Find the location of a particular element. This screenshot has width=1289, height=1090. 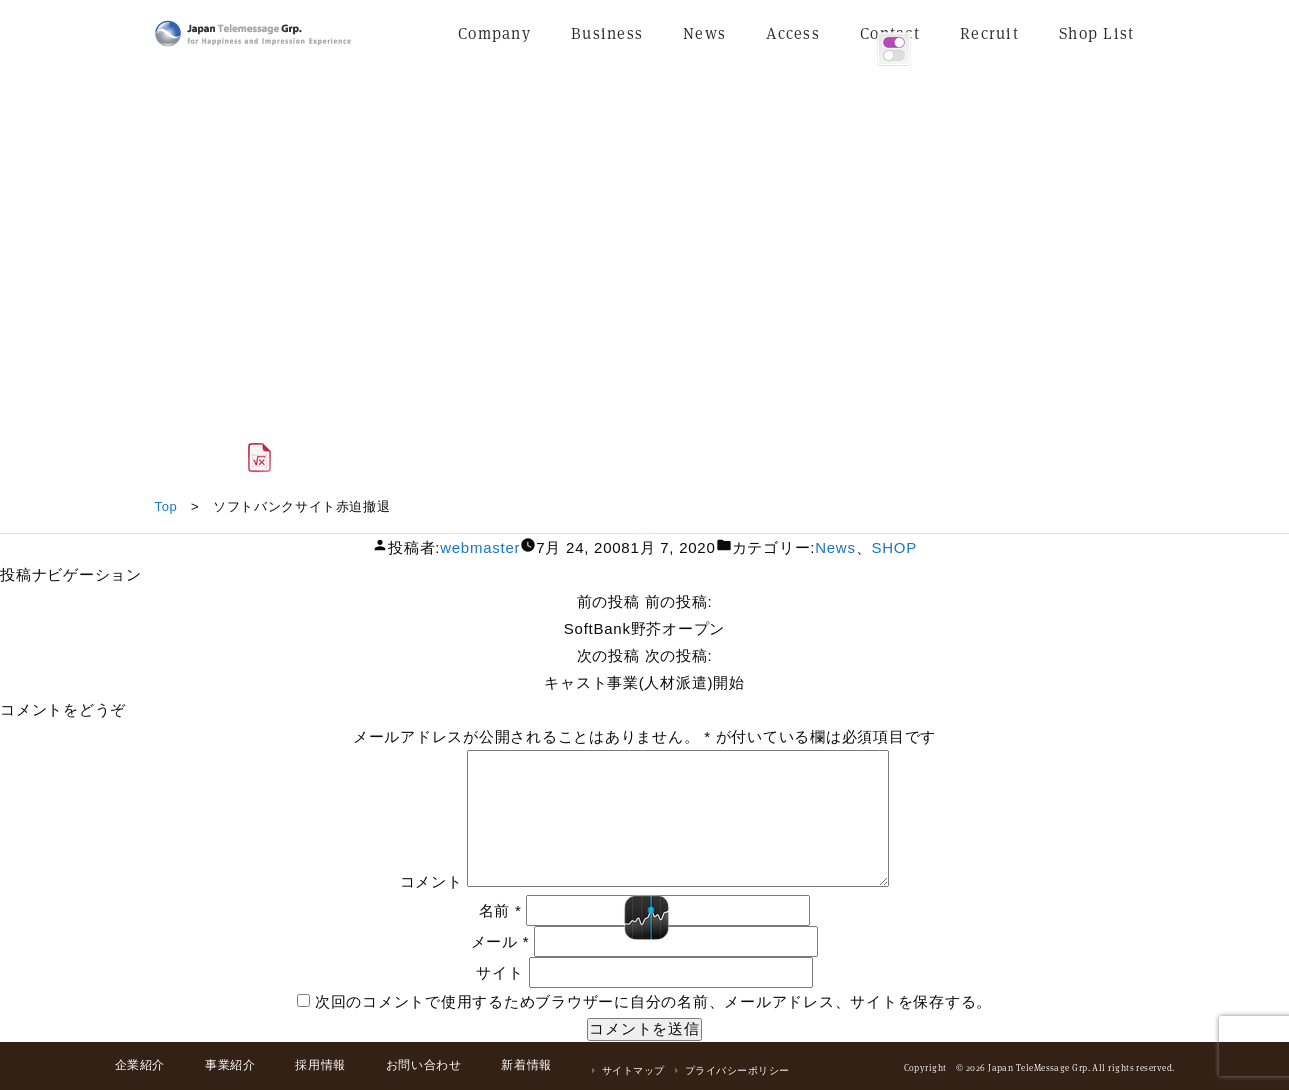

open the stocks app is located at coordinates (646, 917).